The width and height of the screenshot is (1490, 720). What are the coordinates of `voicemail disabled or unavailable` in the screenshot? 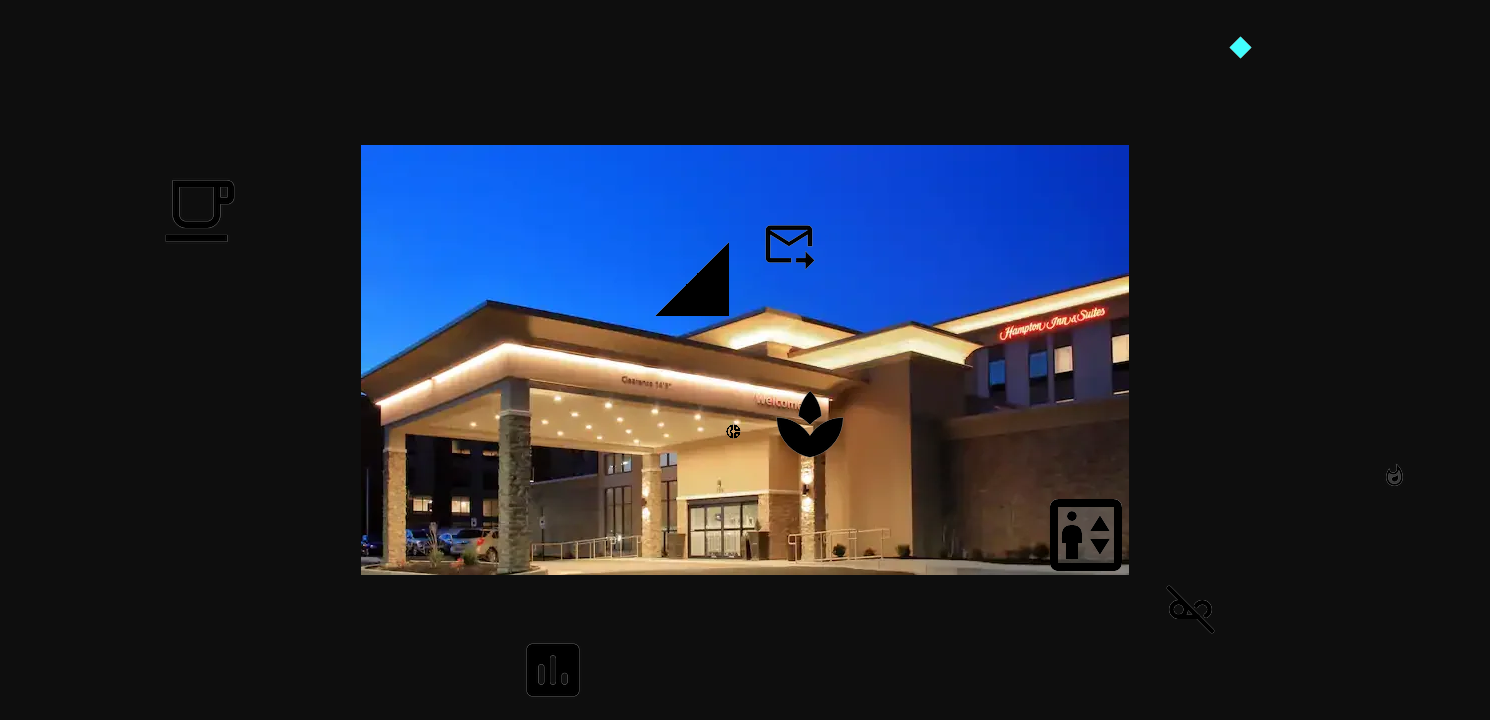 It's located at (1190, 609).